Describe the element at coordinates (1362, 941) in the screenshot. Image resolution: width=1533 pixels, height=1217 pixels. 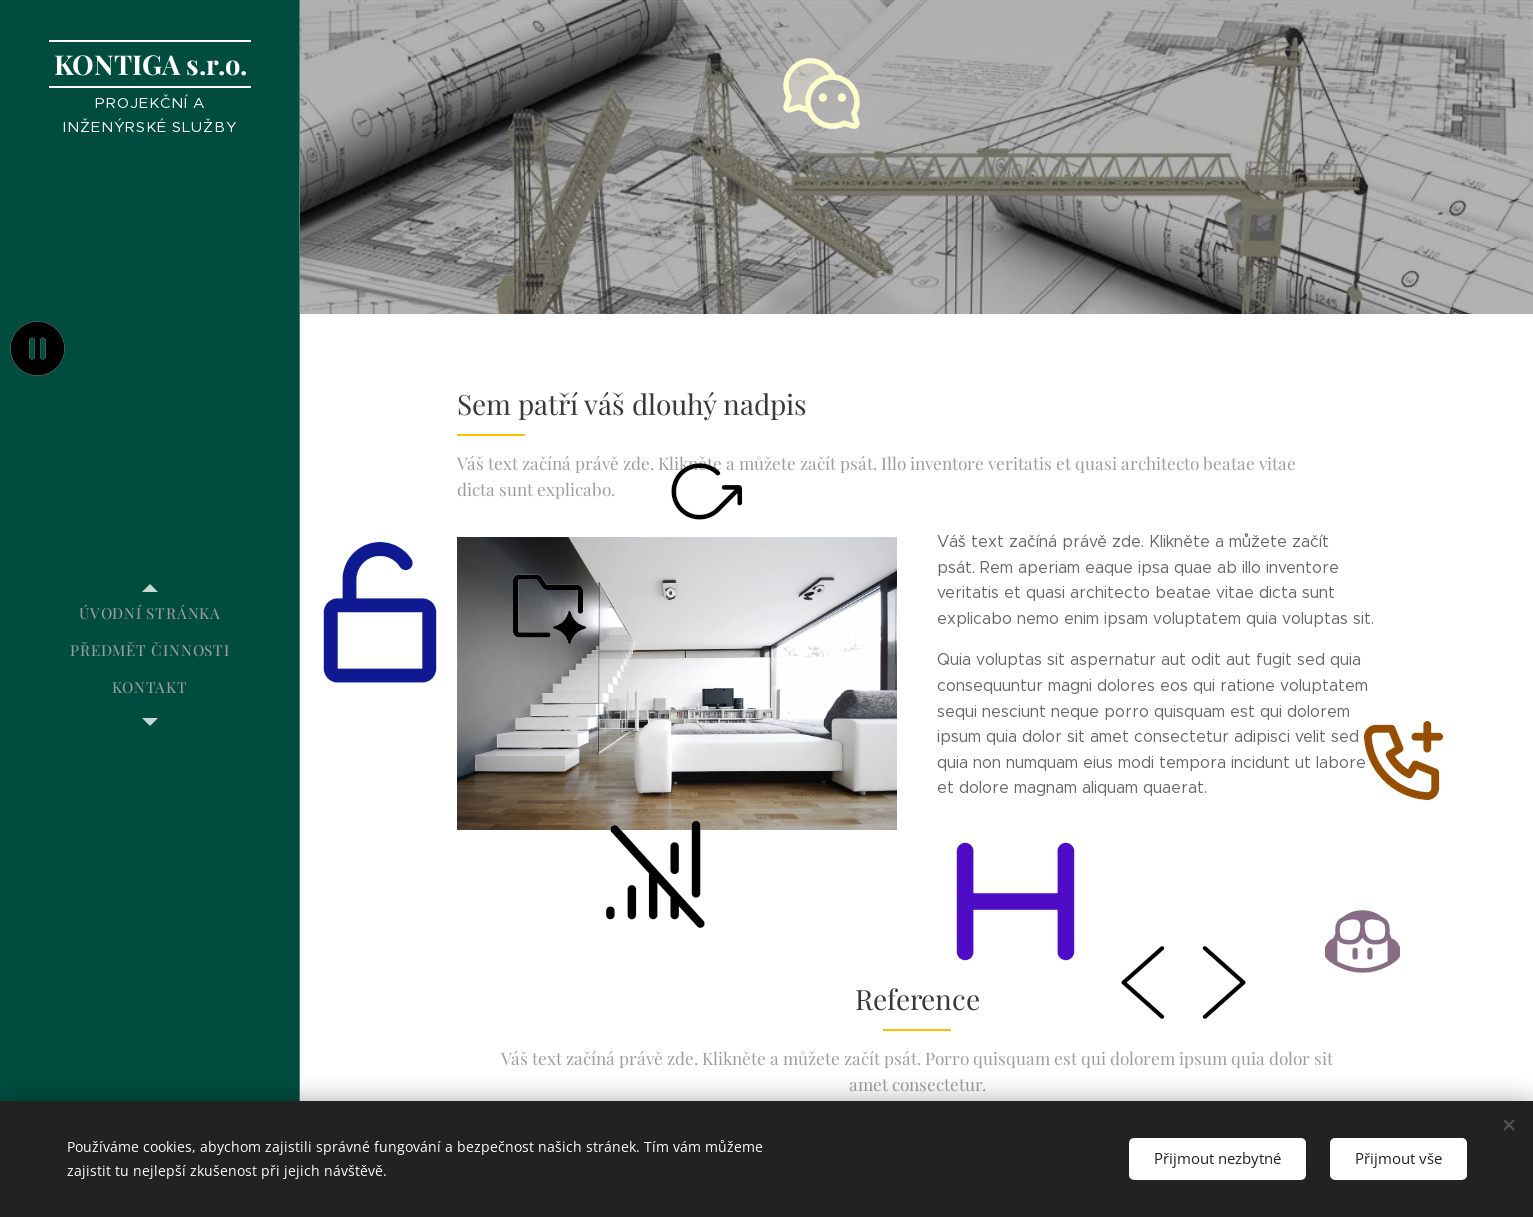
I see `access github copilot ai assistant` at that location.